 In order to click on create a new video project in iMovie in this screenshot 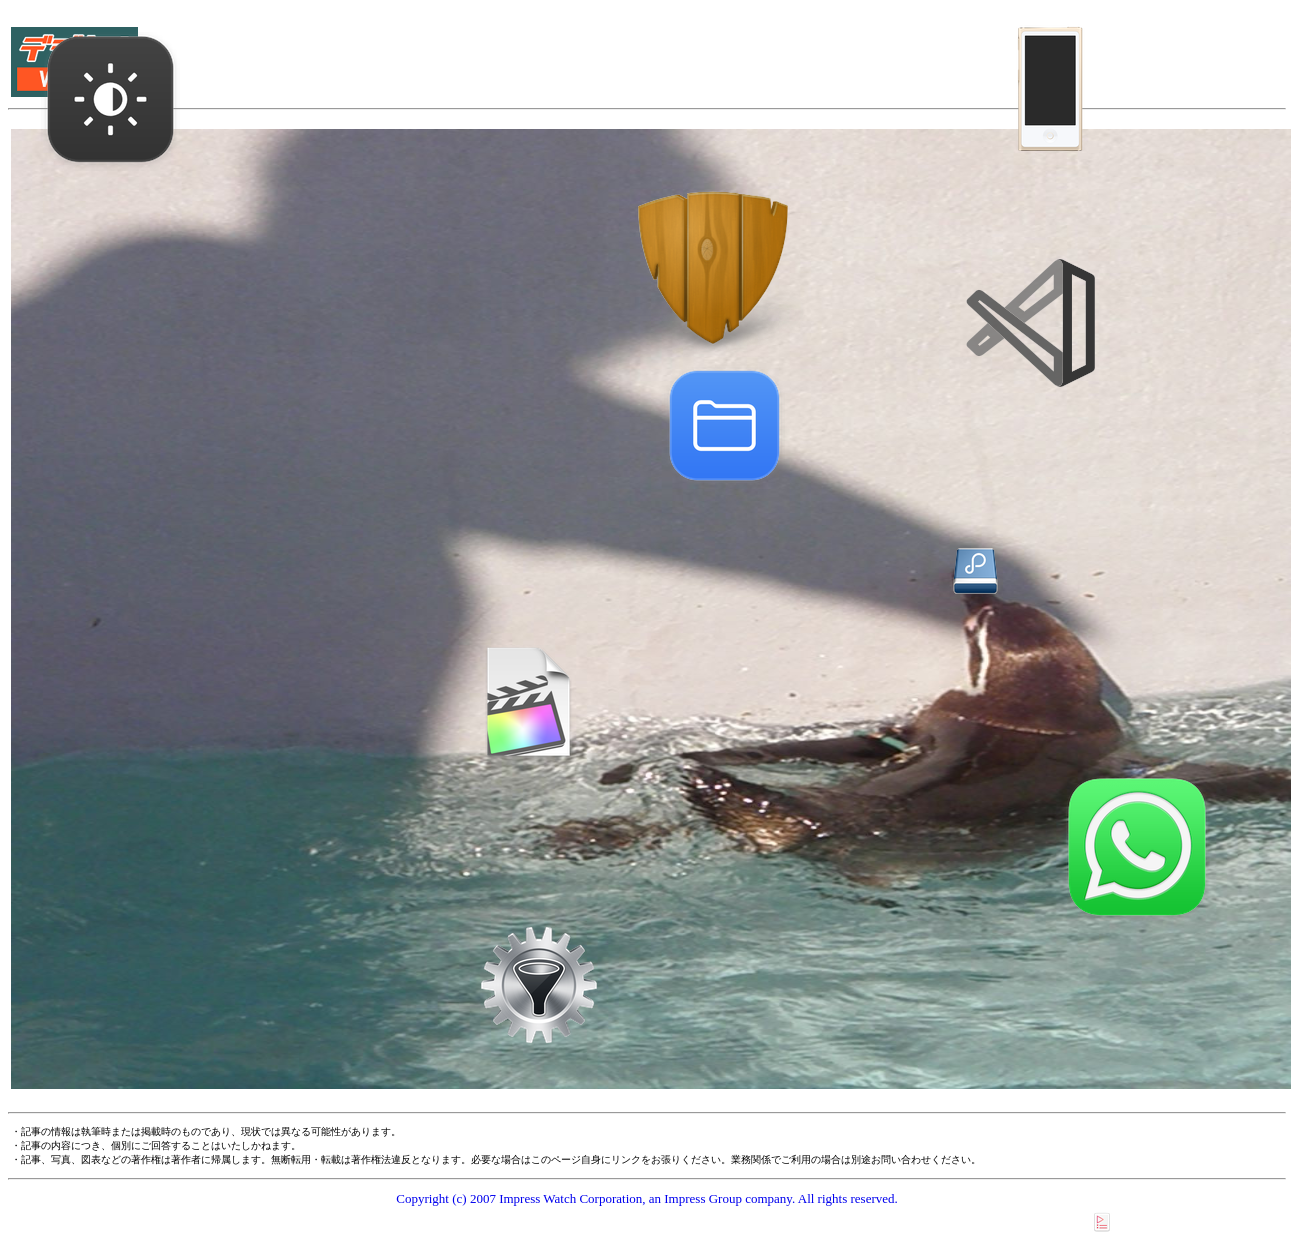, I will do `click(528, 704)`.